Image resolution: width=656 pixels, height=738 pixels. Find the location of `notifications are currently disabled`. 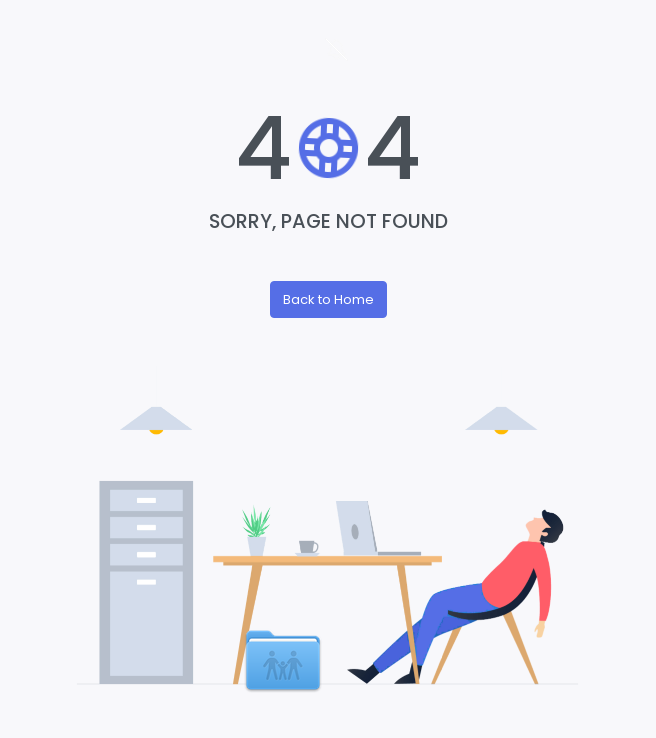

notifications are currently disabled is located at coordinates (336, 49).